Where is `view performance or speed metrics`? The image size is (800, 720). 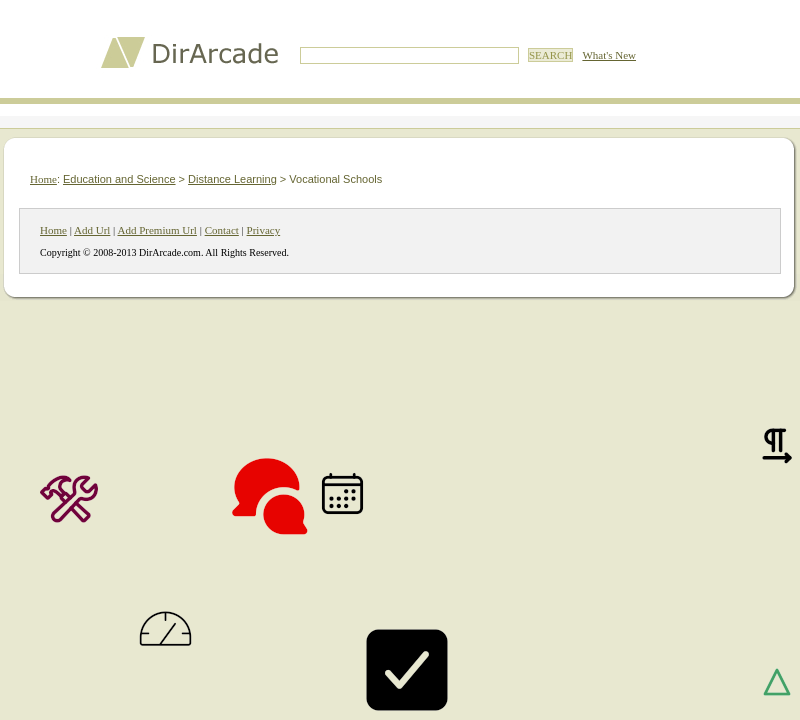 view performance or speed metrics is located at coordinates (165, 631).